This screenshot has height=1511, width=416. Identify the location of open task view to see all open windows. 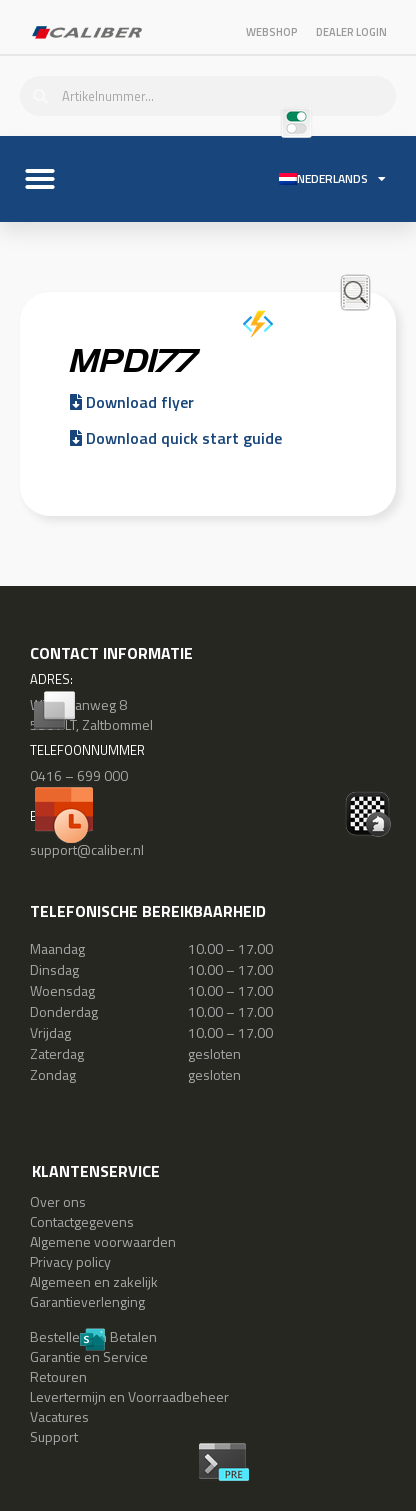
(54, 710).